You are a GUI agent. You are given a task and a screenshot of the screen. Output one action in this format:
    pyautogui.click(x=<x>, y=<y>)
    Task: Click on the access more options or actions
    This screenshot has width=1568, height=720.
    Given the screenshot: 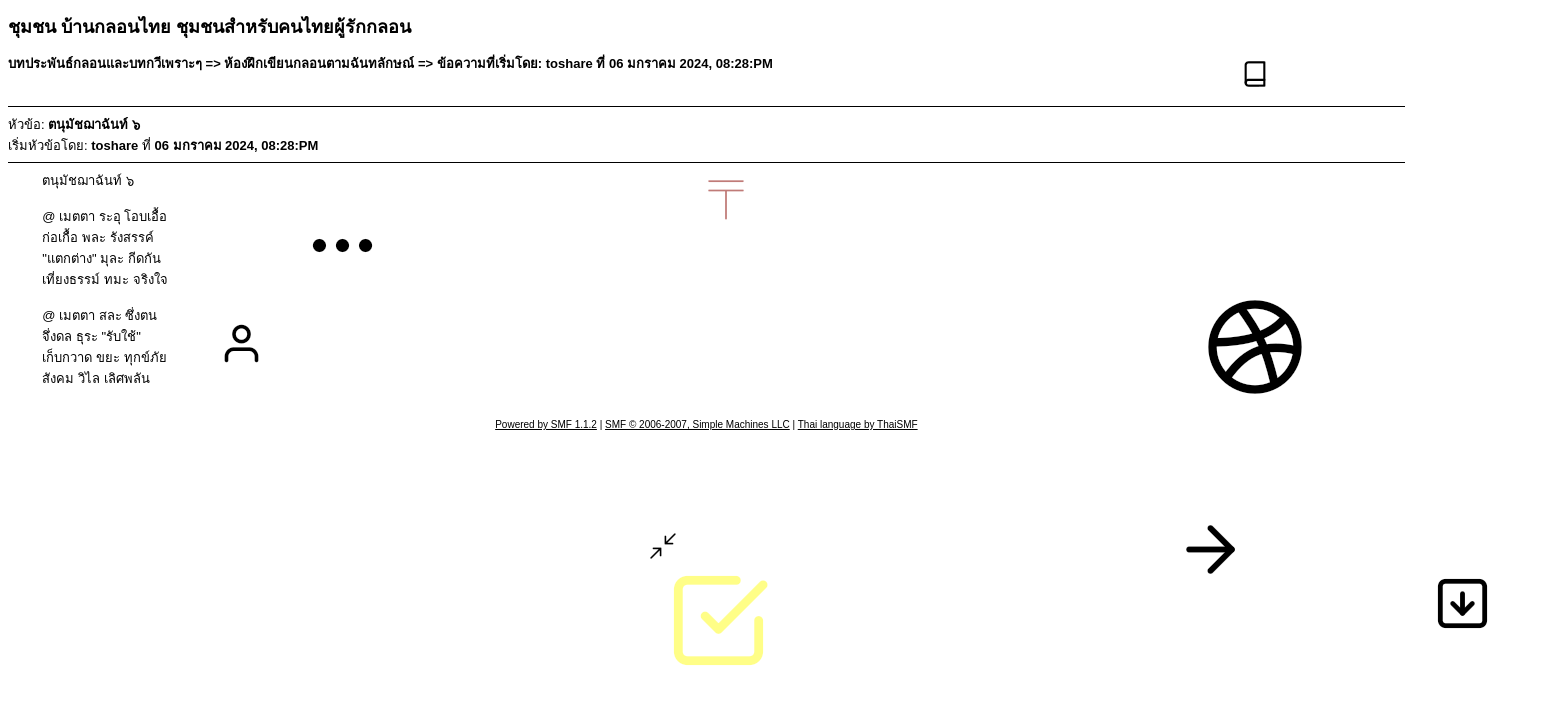 What is the action you would take?
    pyautogui.click(x=342, y=245)
    